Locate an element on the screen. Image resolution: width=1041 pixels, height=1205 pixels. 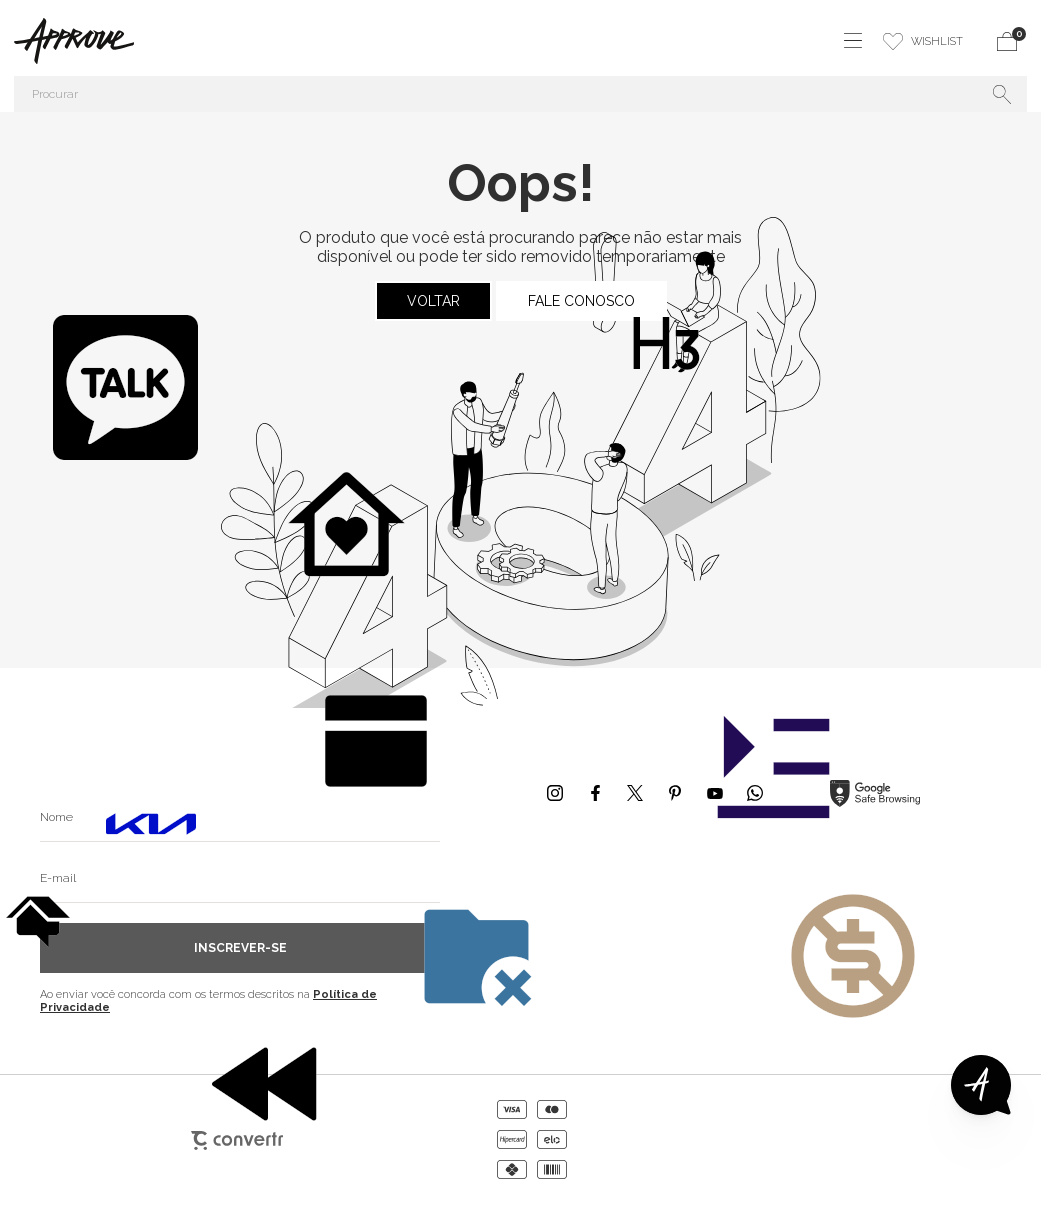
indicates non-commercial use license is located at coordinates (853, 956).